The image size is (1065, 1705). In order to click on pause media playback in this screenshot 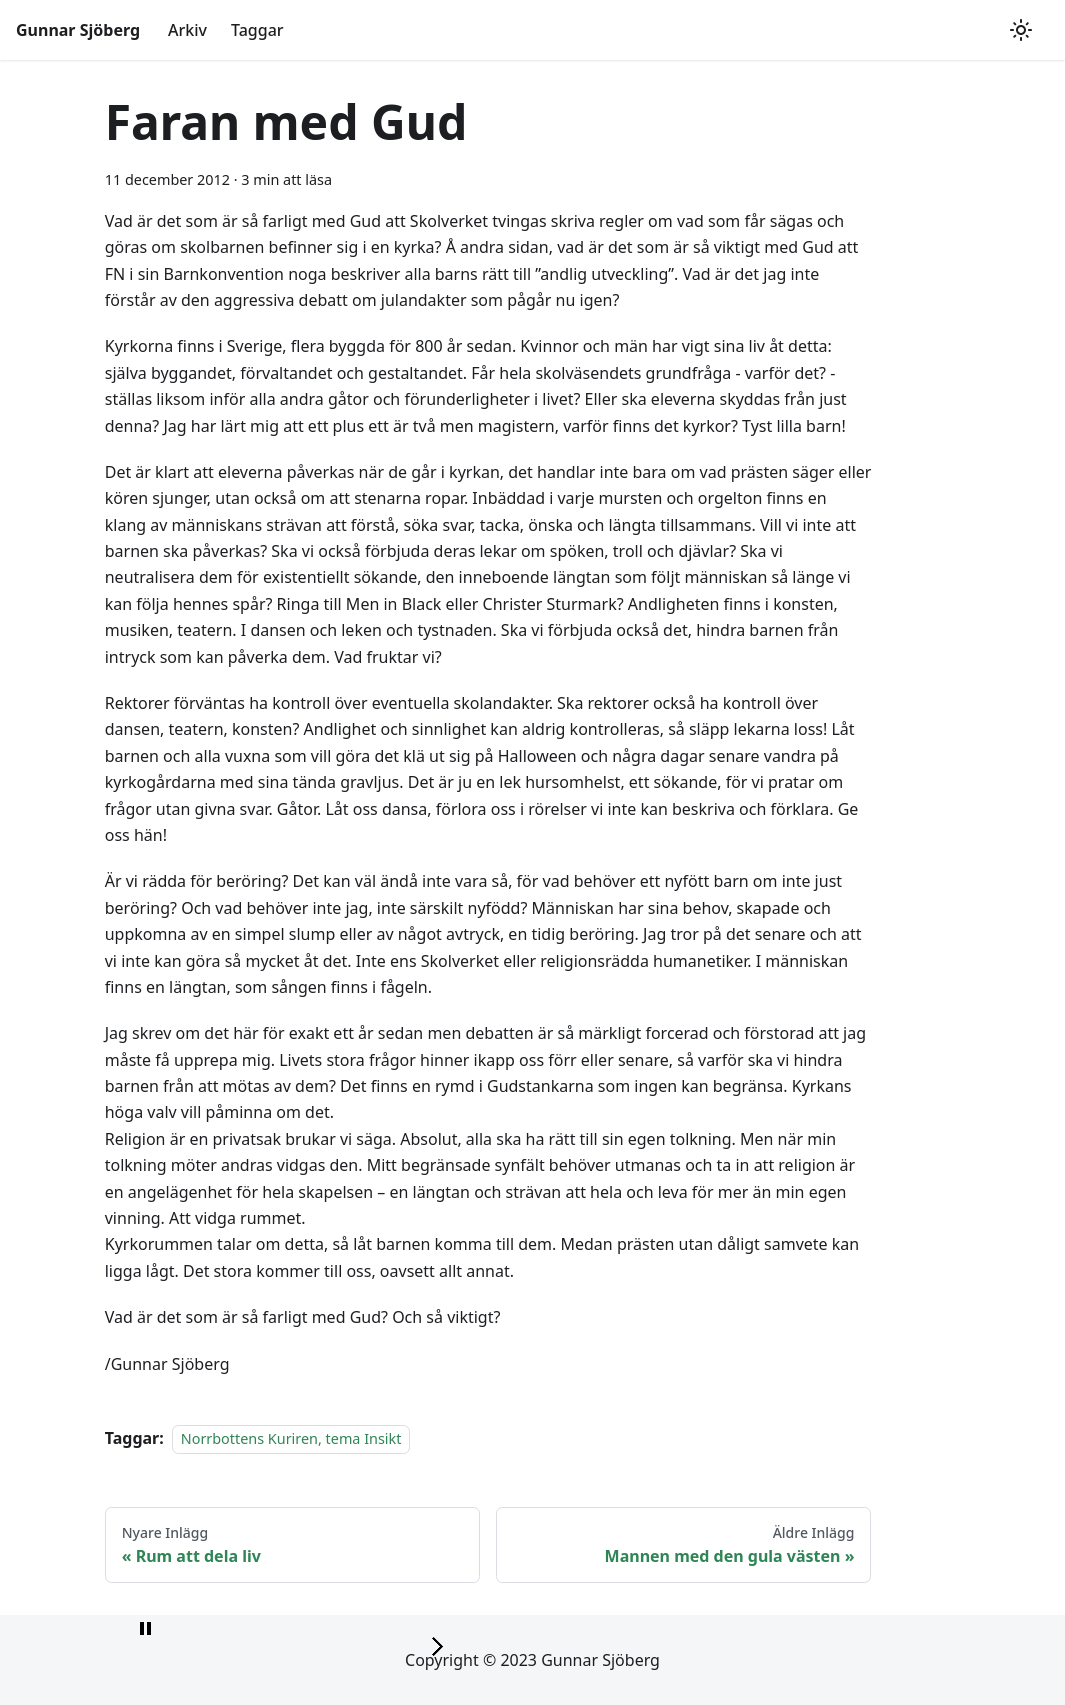, I will do `click(145, 1628)`.